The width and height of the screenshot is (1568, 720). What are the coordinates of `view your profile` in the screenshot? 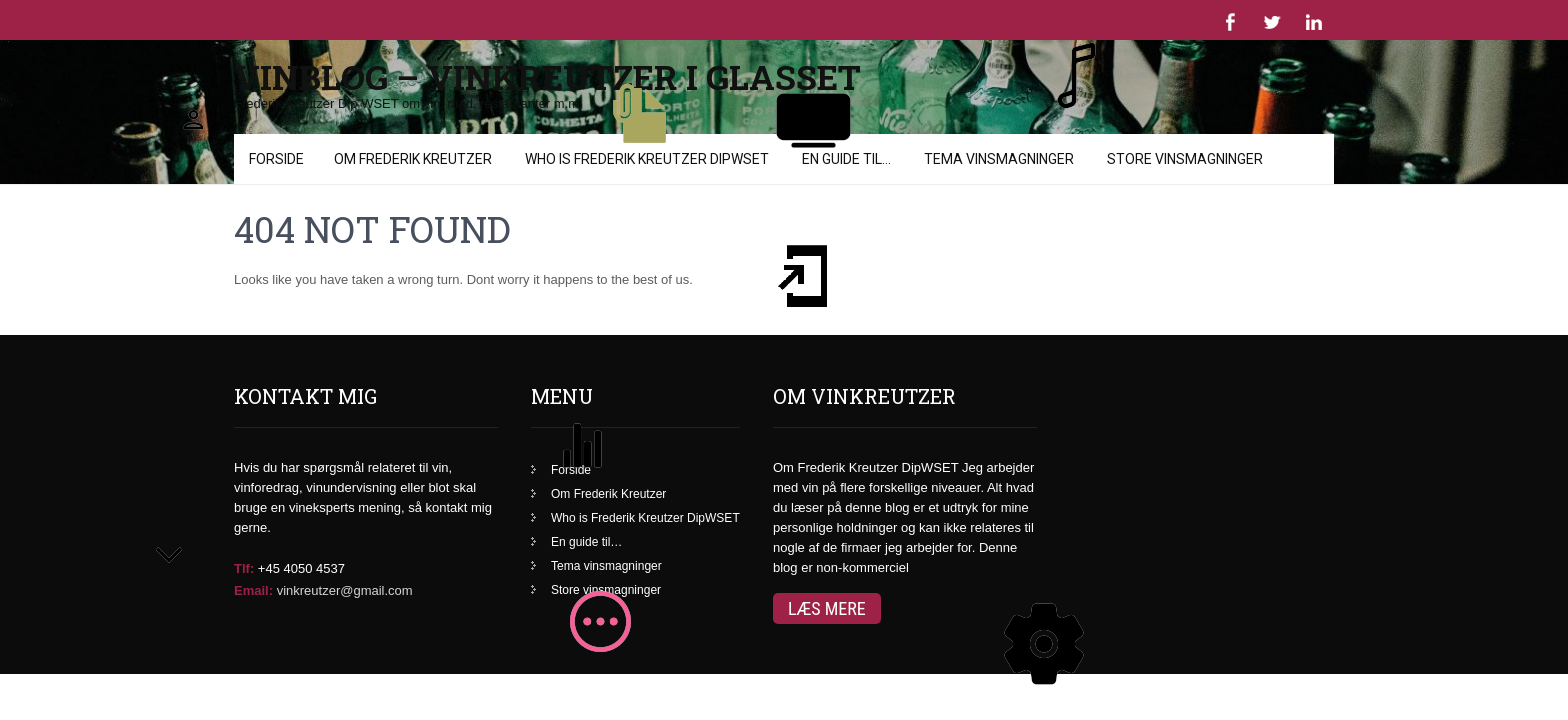 It's located at (193, 119).